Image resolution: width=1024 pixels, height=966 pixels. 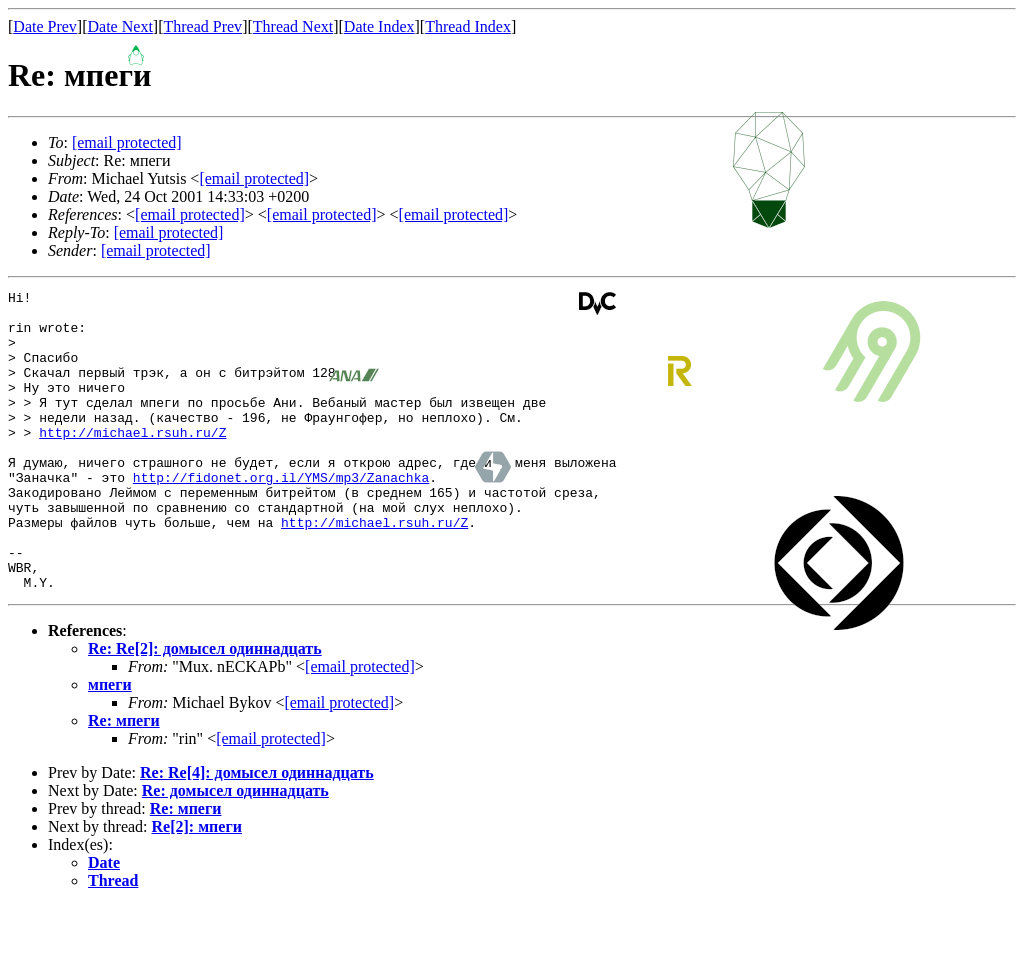 I want to click on open the Revolut banking app, so click(x=680, y=371).